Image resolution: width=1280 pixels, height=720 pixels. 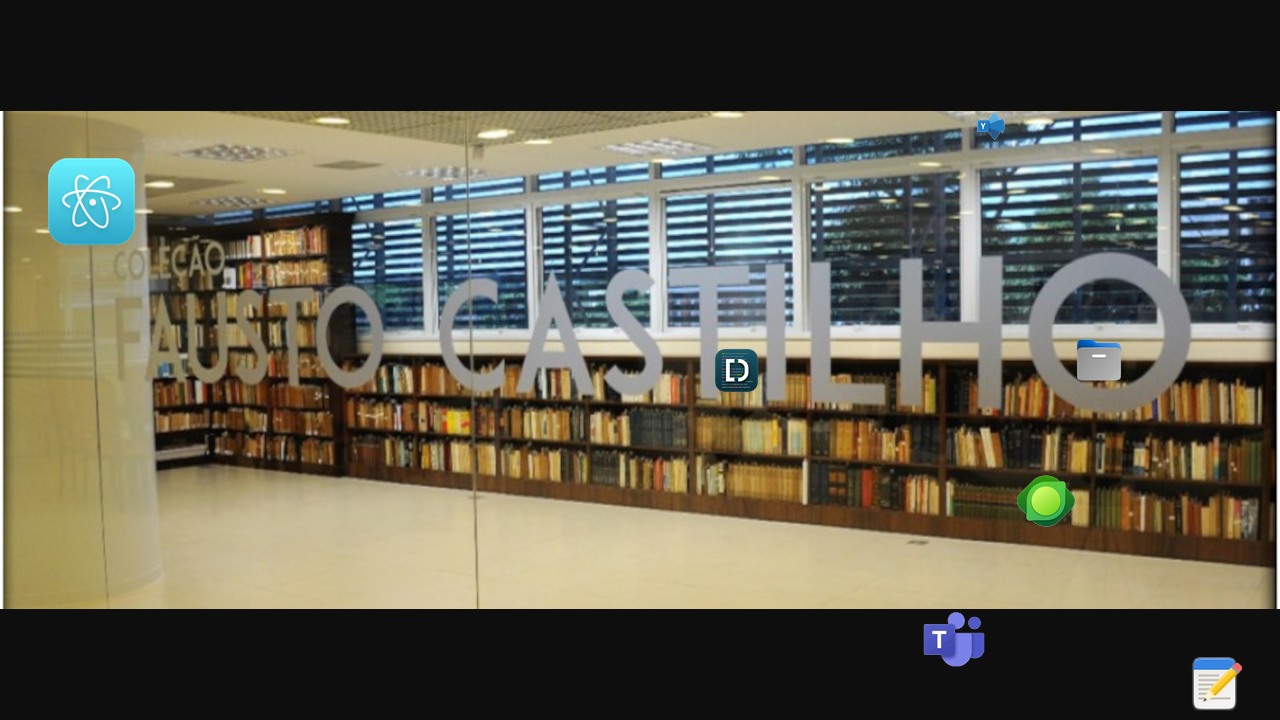 I want to click on open microsoft teams, so click(x=954, y=640).